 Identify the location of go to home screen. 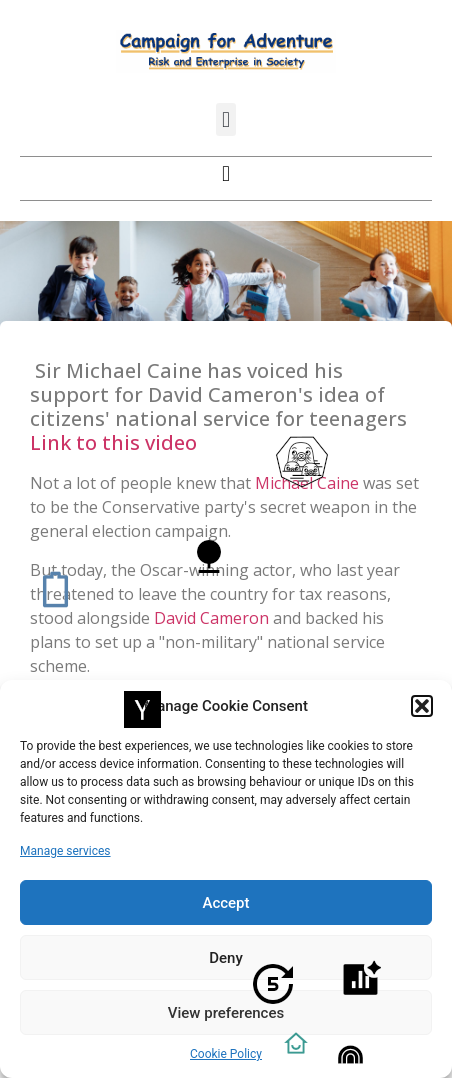
(296, 1044).